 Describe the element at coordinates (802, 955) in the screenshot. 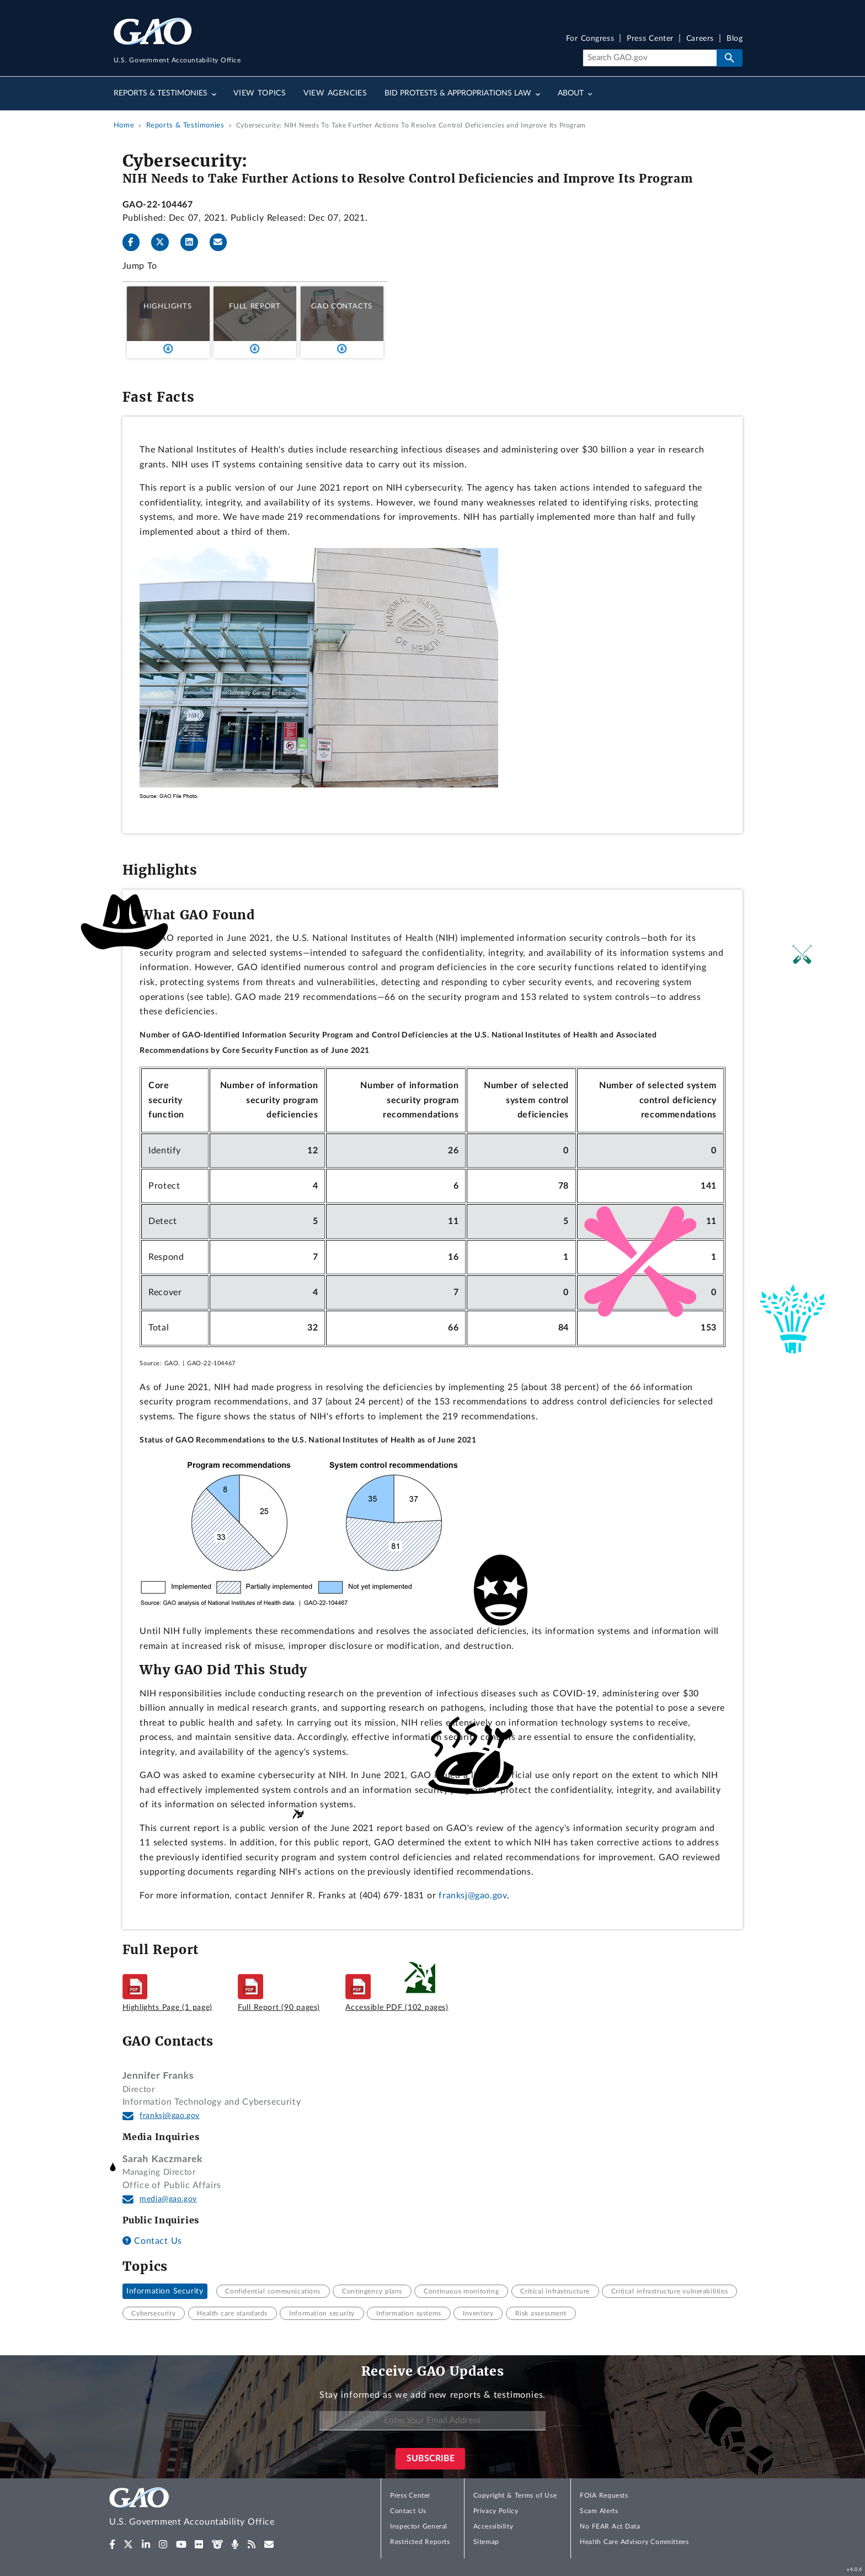

I see `access water sports or kayaking activities` at that location.